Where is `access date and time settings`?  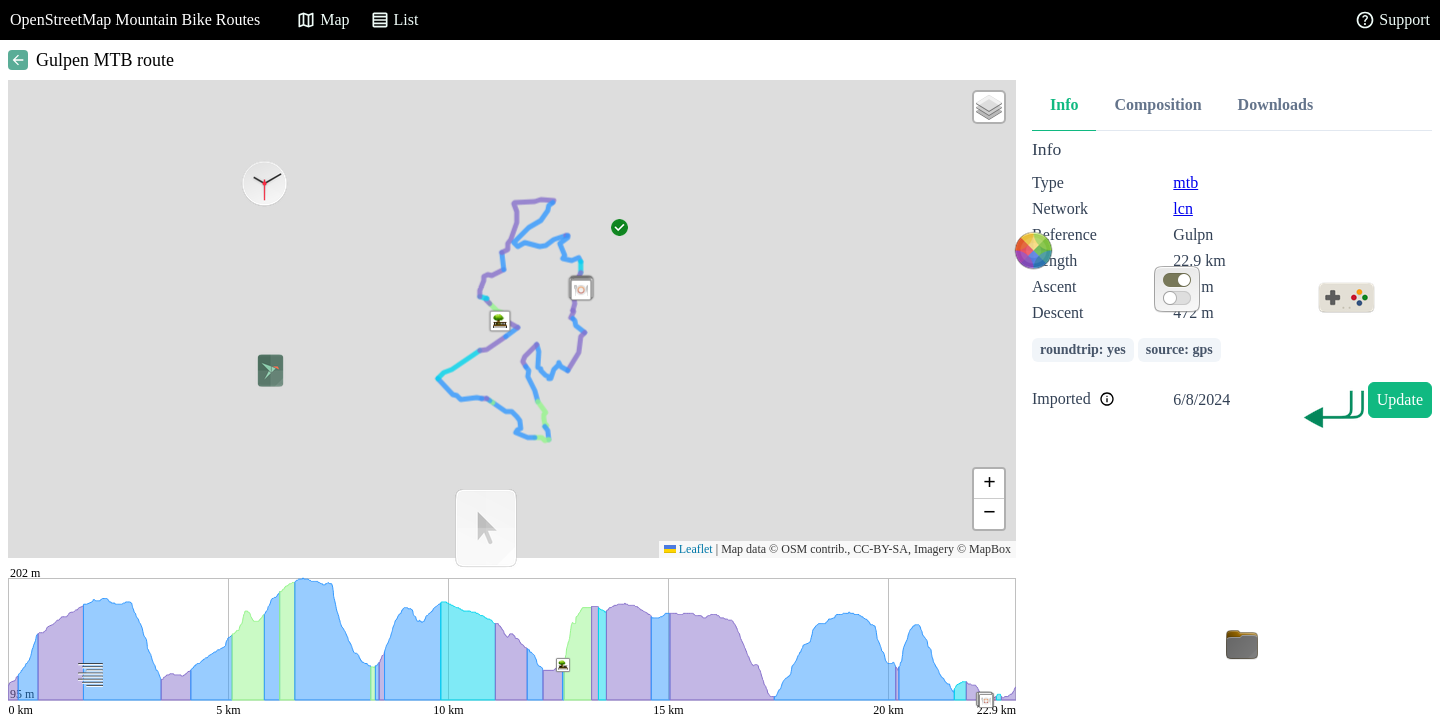 access date and time settings is located at coordinates (264, 183).